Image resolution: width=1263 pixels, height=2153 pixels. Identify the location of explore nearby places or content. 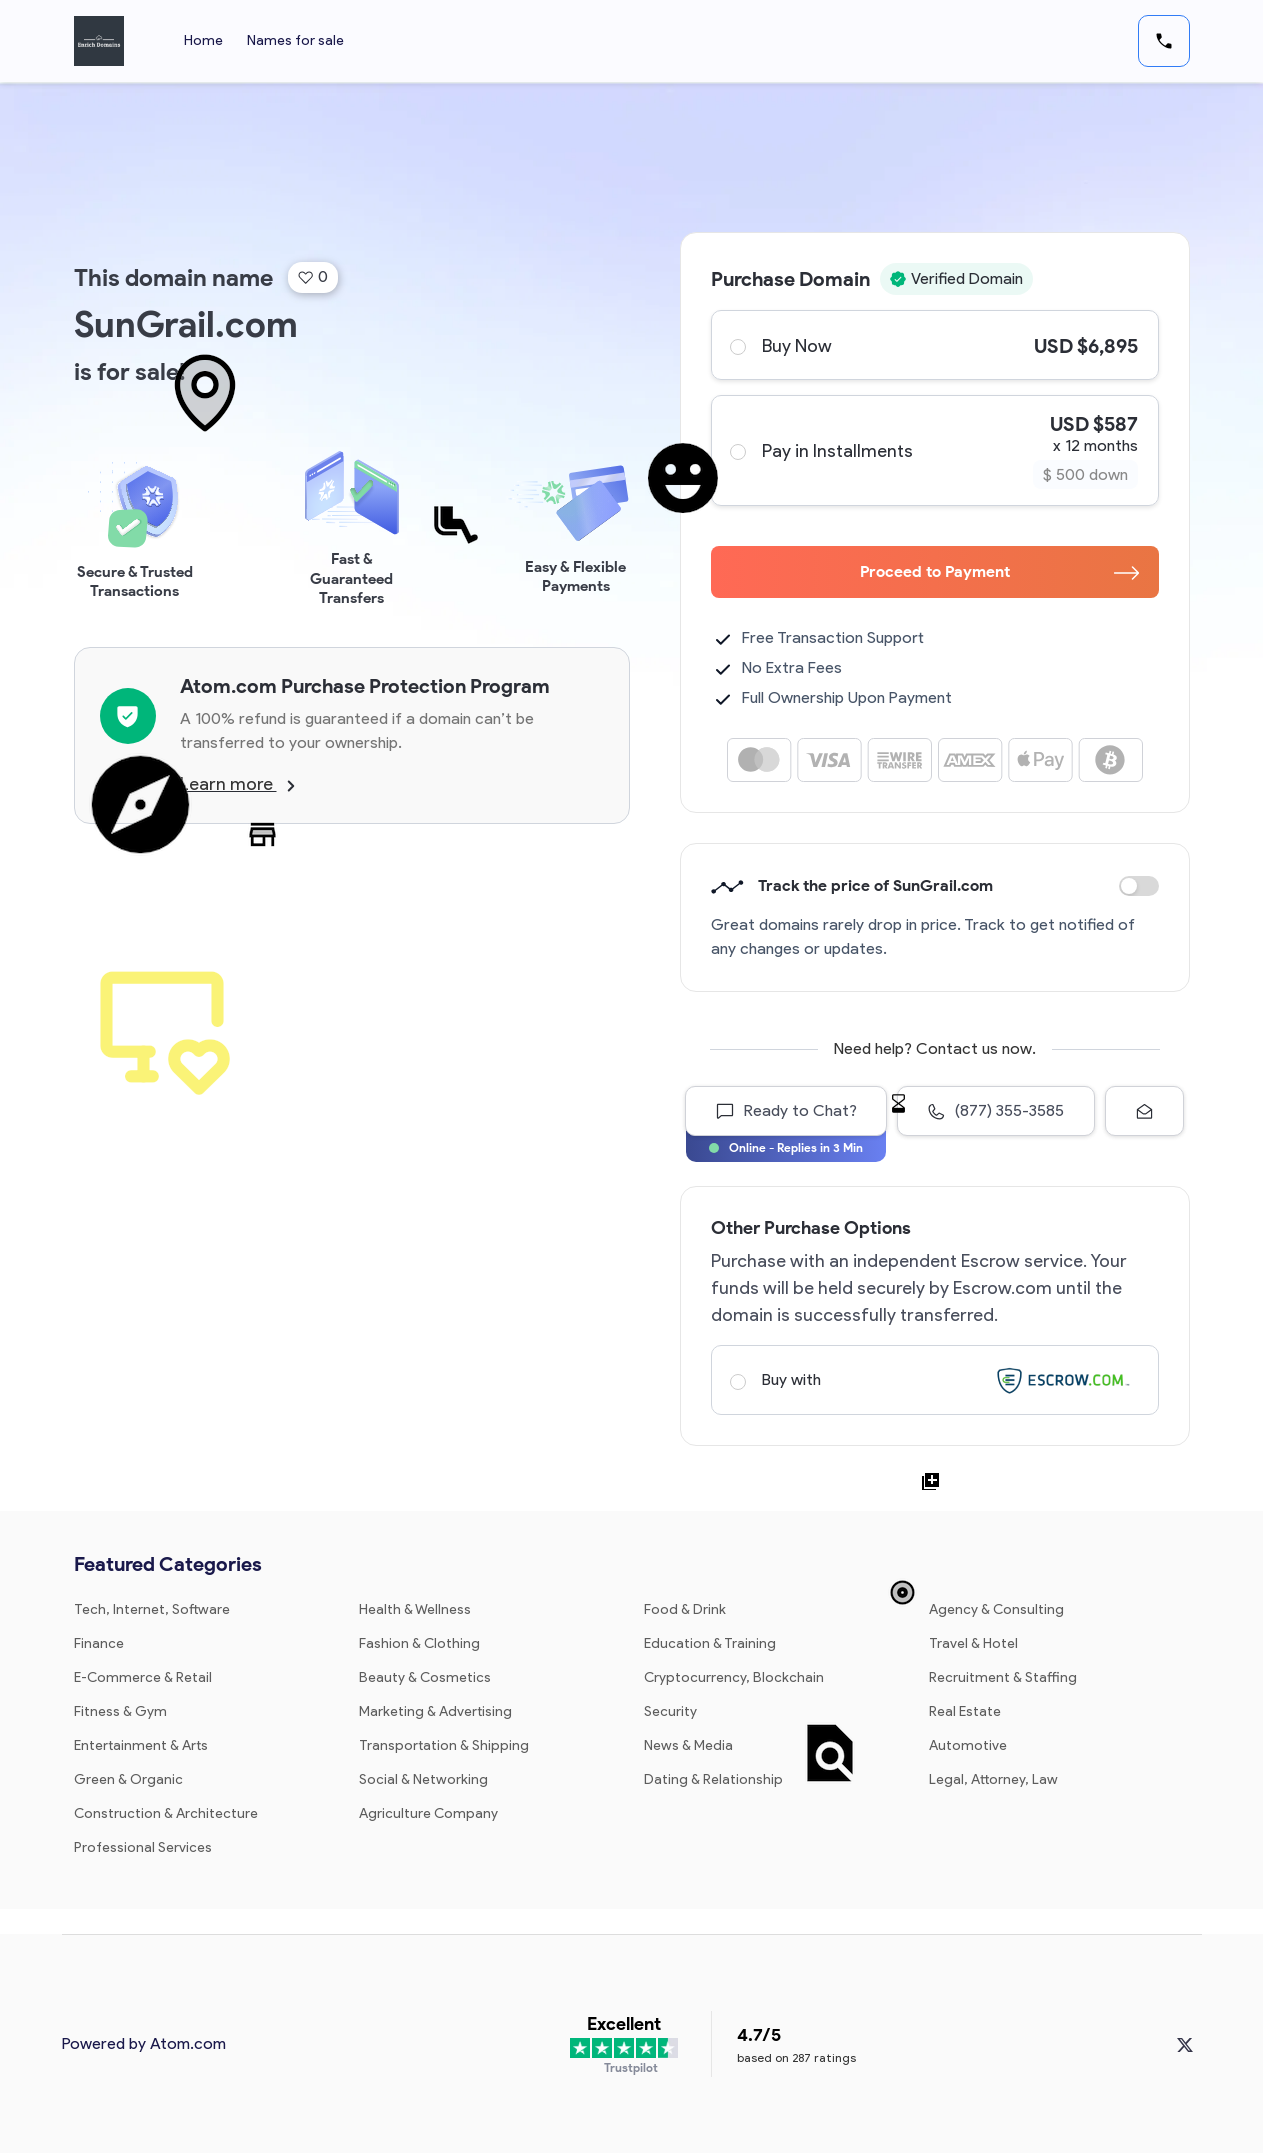
(140, 804).